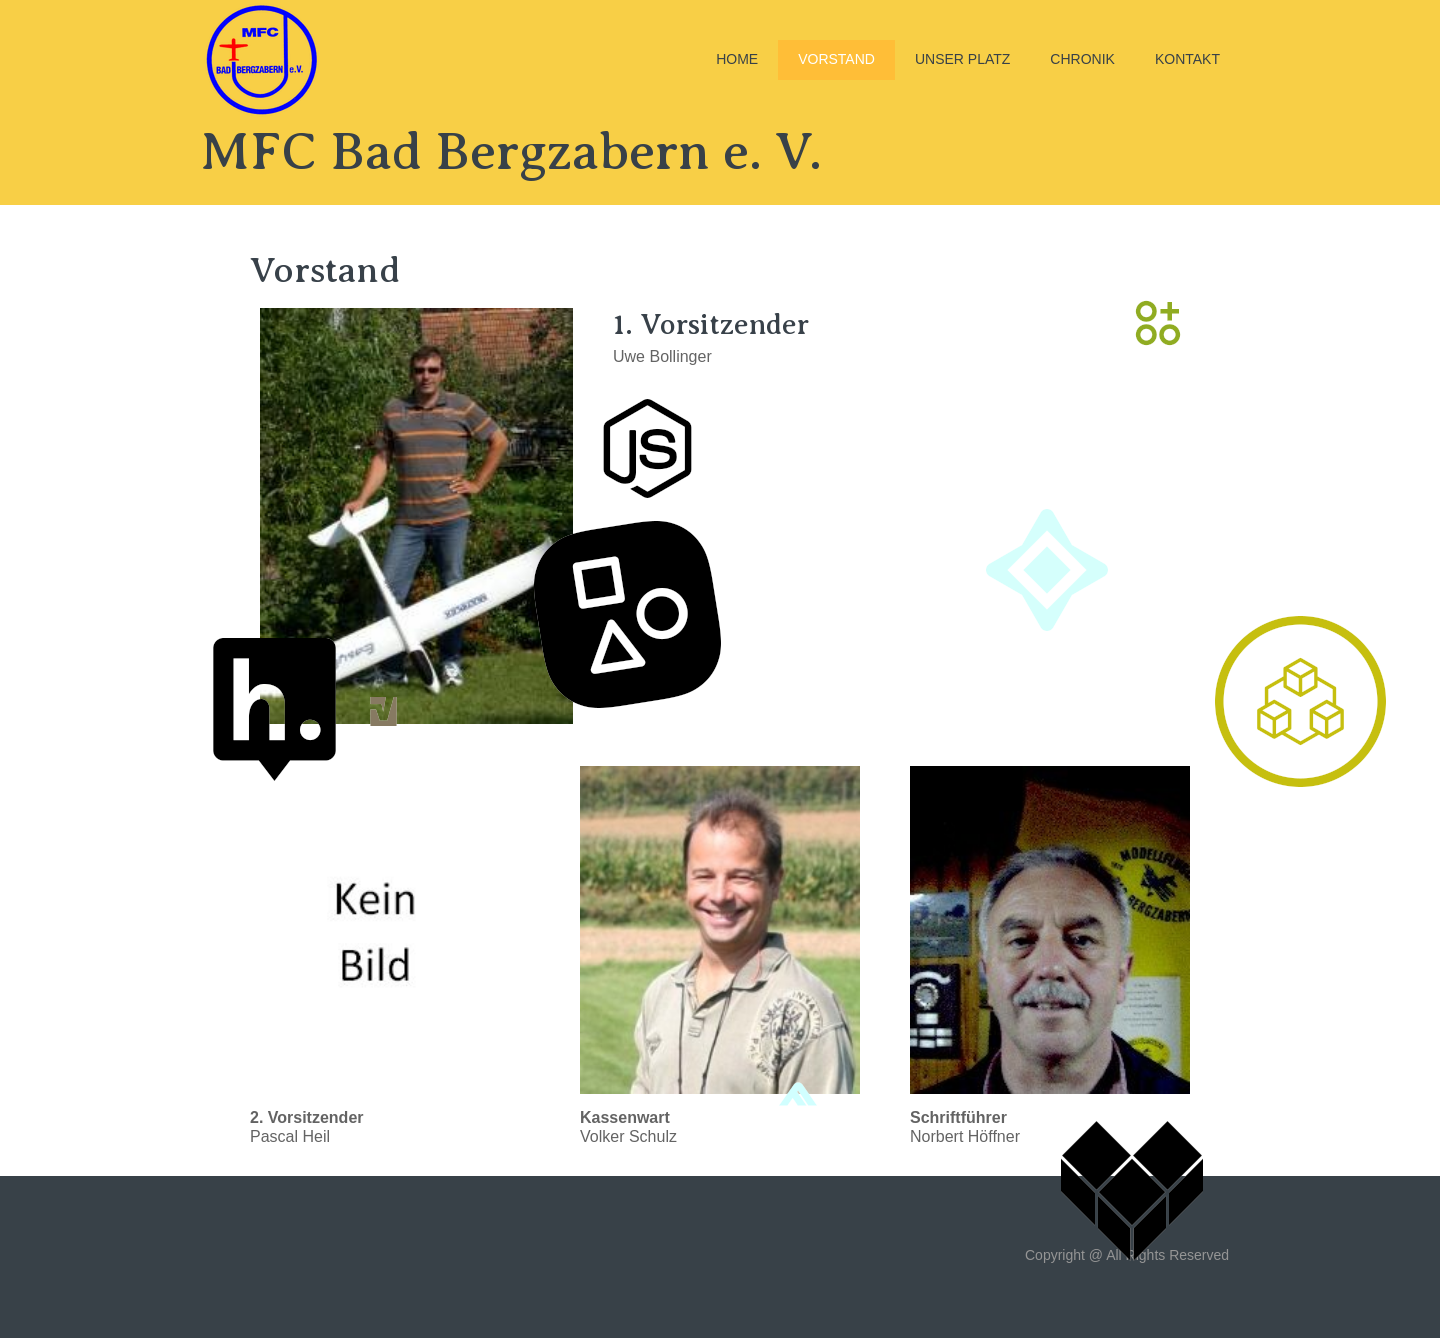  Describe the element at coordinates (798, 1094) in the screenshot. I see `launch THE FINALS game` at that location.